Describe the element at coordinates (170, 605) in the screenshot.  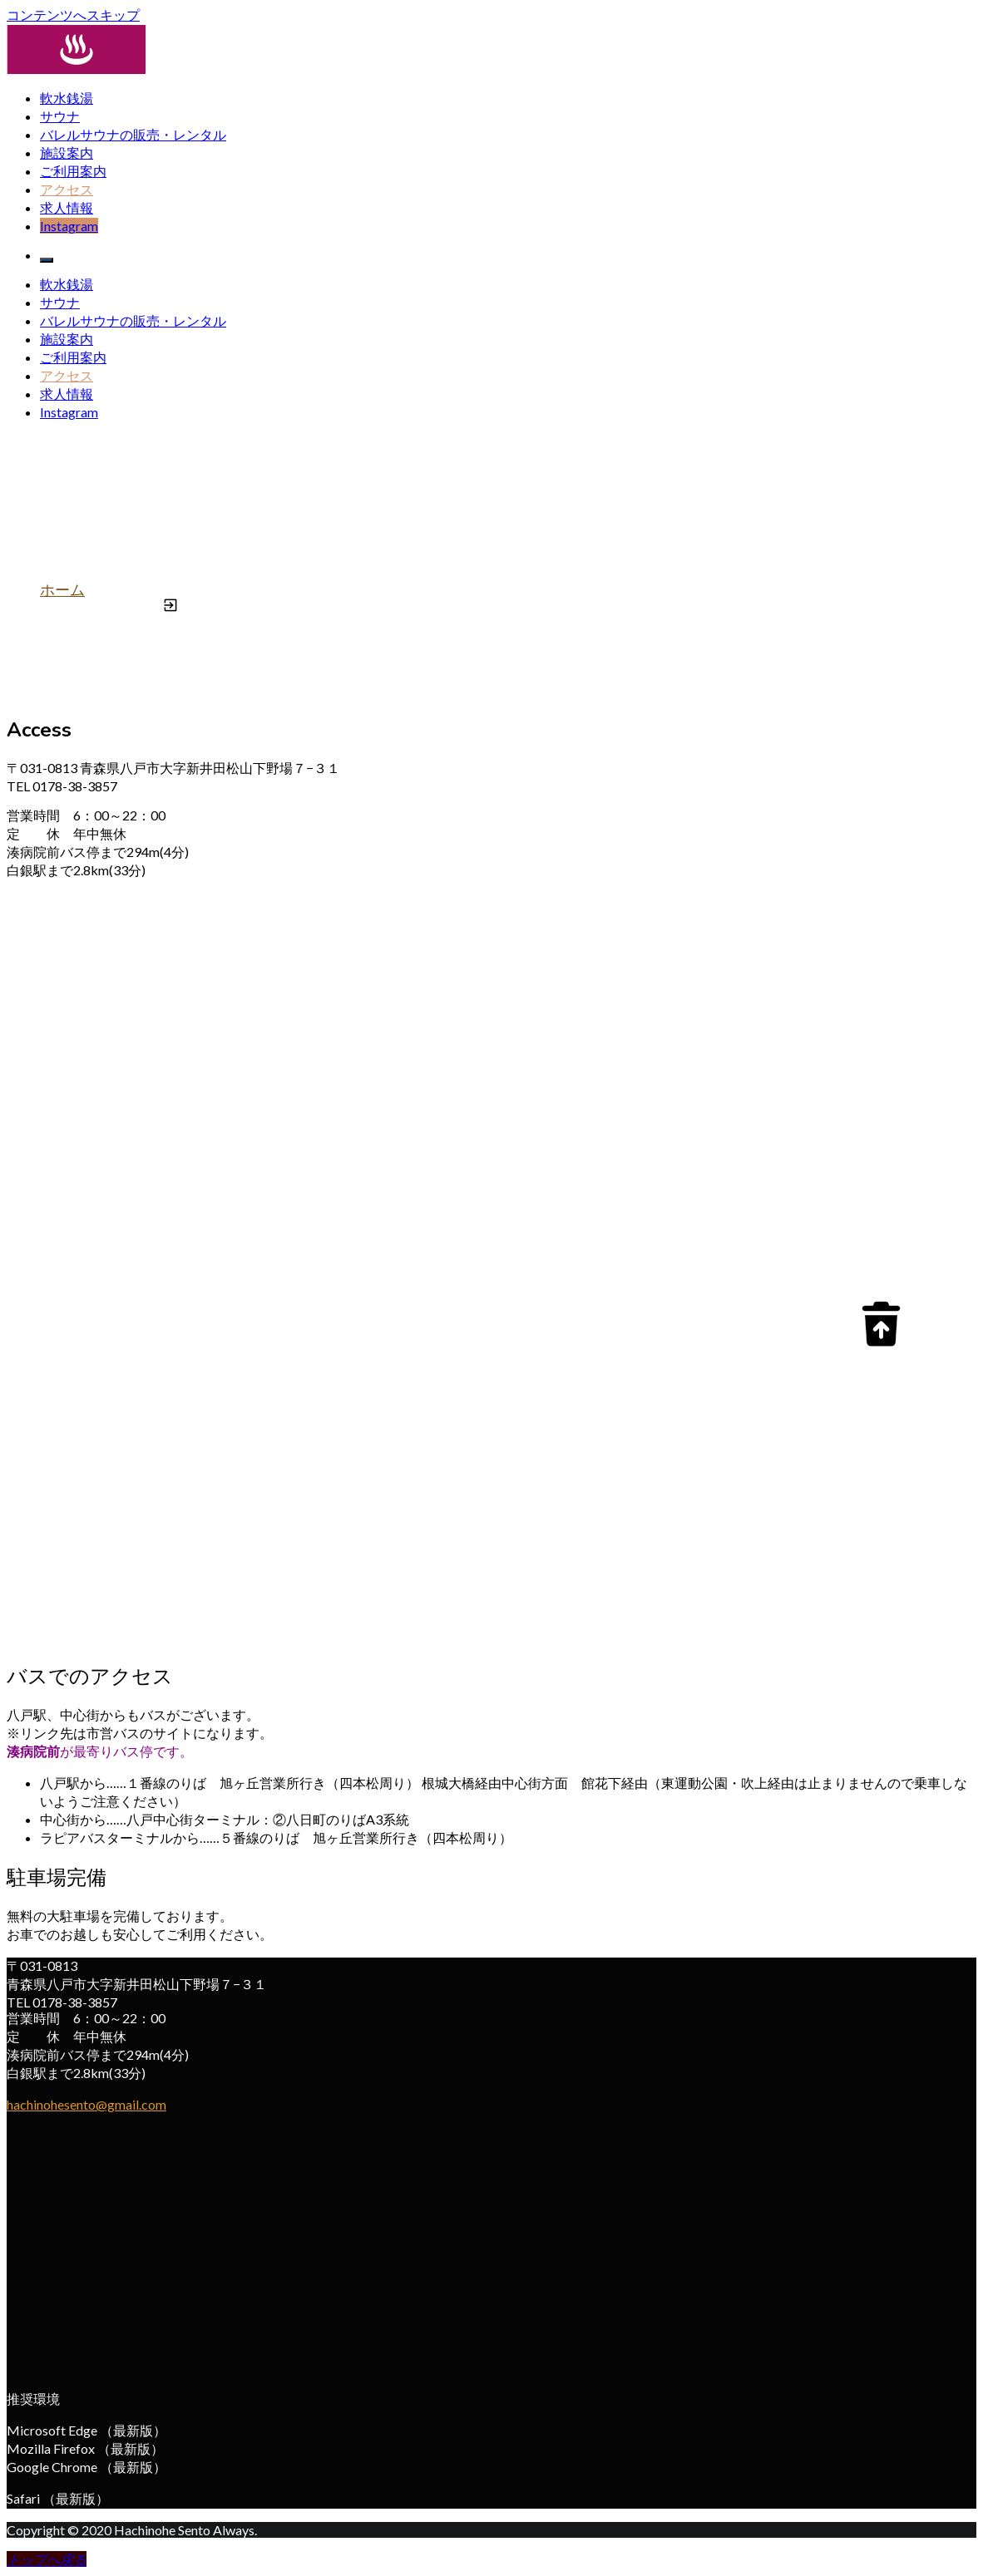
I see `log out of the current session` at that location.